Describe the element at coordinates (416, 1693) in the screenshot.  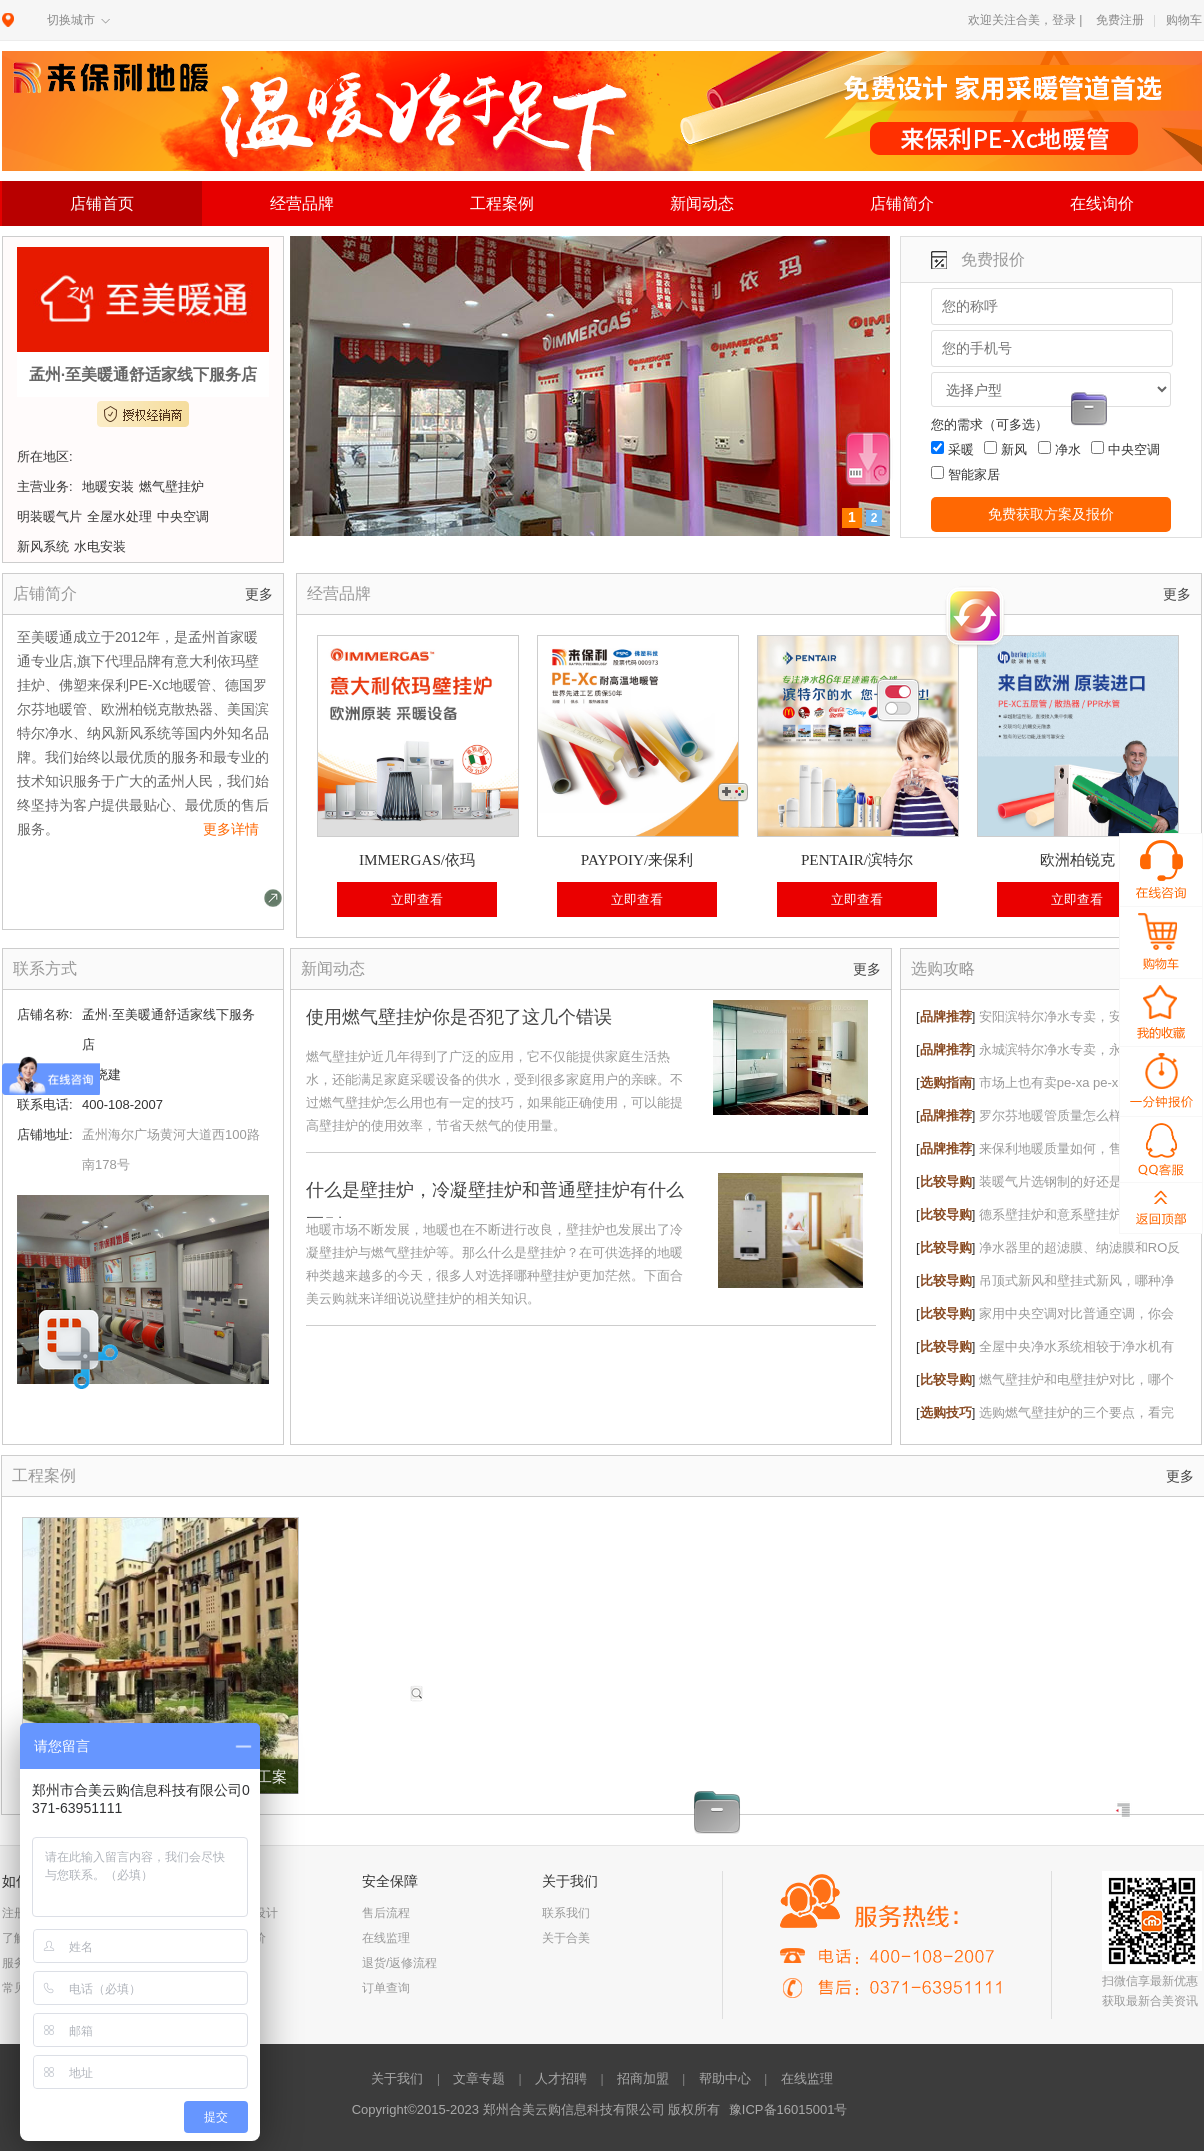
I see `open system logs viewer` at that location.